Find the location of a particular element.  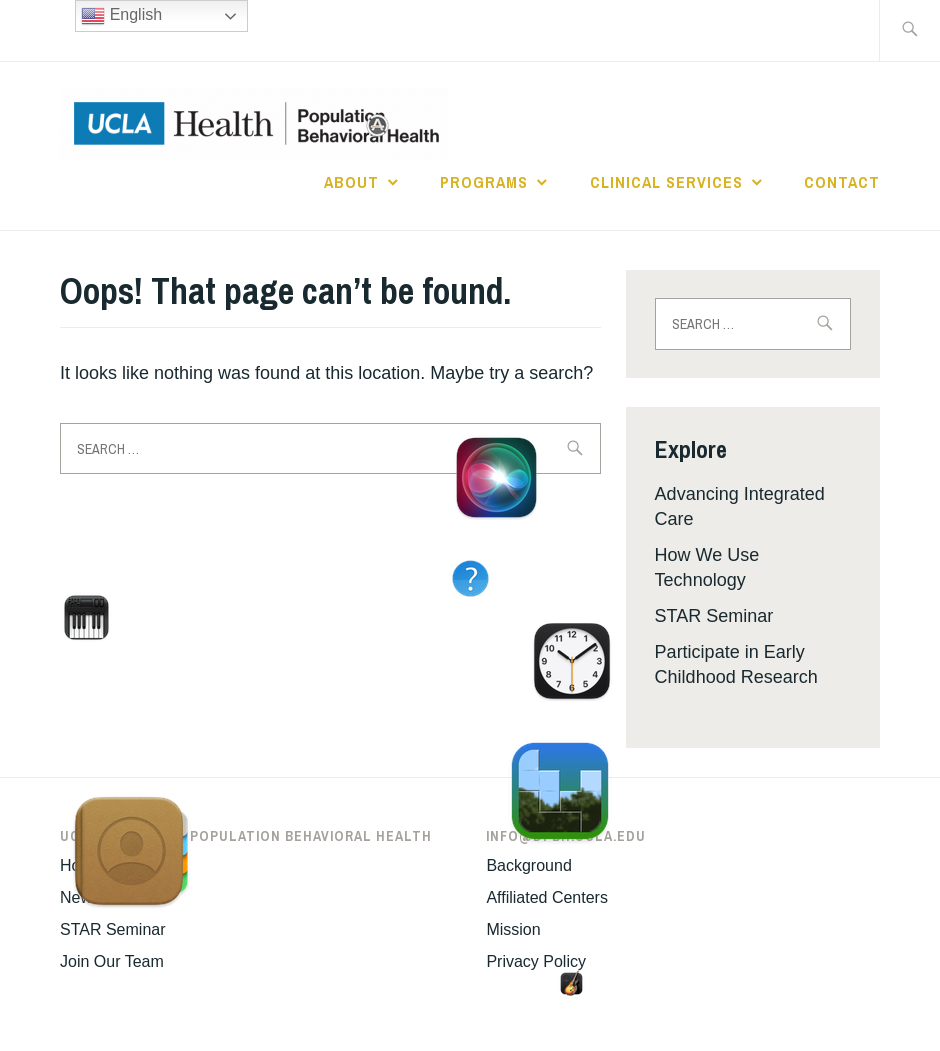

open the contacts app is located at coordinates (129, 851).